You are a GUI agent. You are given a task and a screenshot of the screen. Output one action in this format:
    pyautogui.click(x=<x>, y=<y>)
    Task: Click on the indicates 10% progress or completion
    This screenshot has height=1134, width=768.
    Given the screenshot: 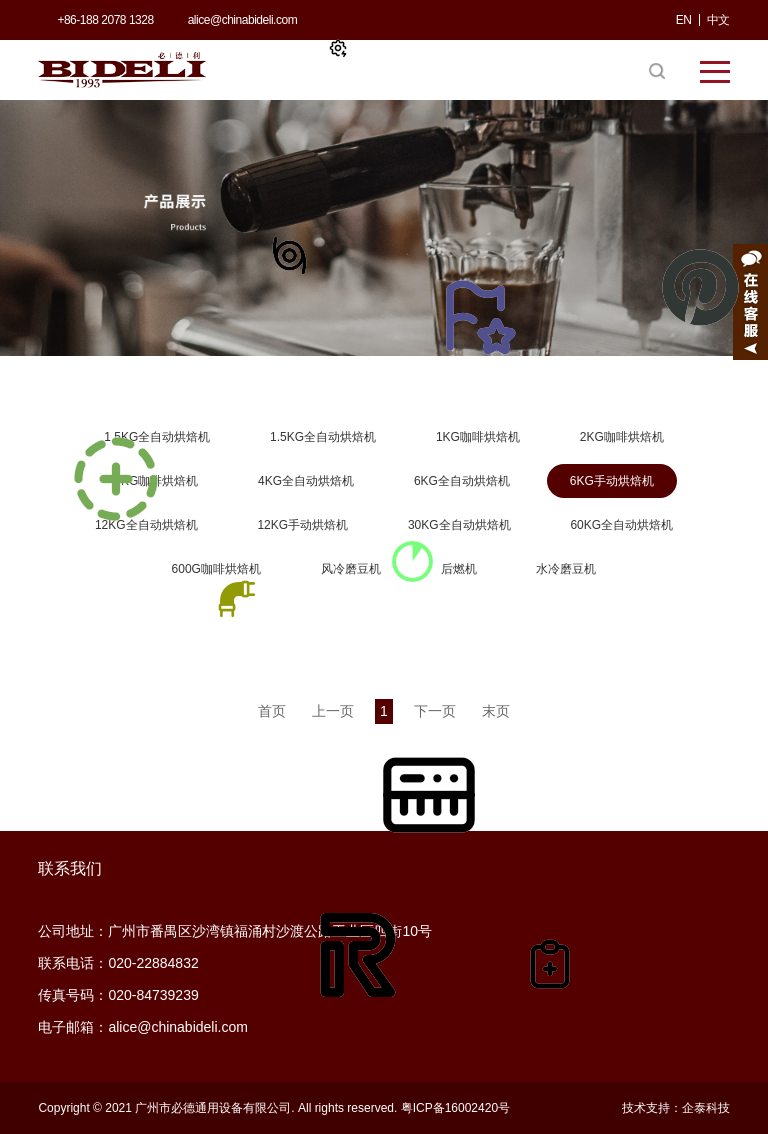 What is the action you would take?
    pyautogui.click(x=412, y=561)
    